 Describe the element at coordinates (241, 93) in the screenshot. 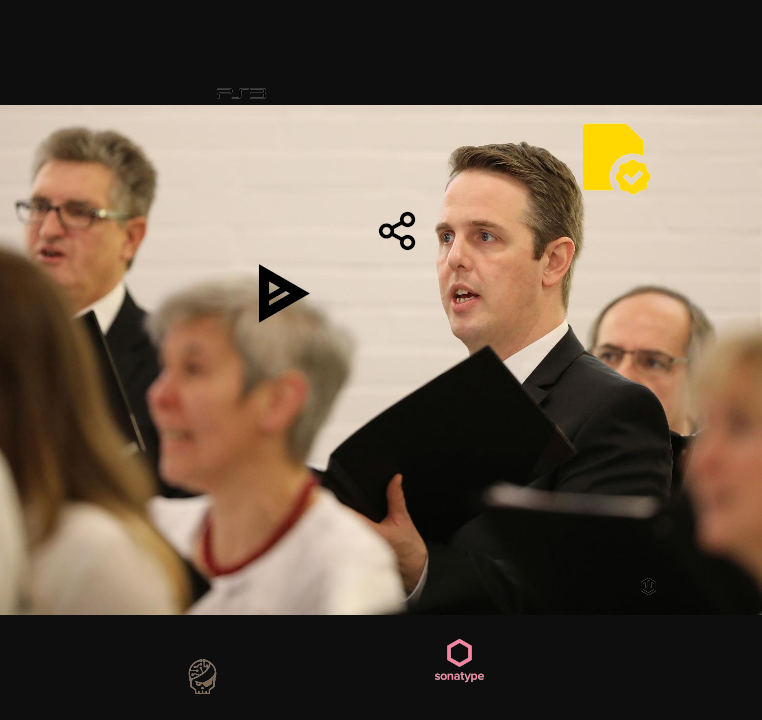

I see `PlayStation 3 brand logo` at that location.